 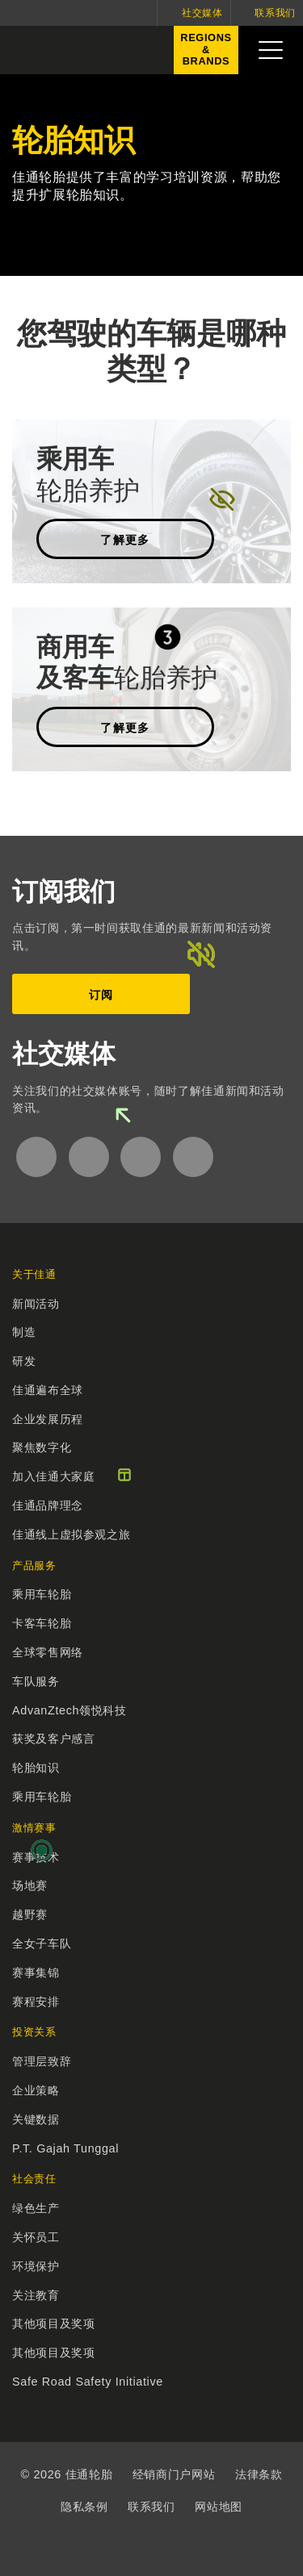 What do you see at coordinates (201, 954) in the screenshot?
I see `mute audio` at bounding box center [201, 954].